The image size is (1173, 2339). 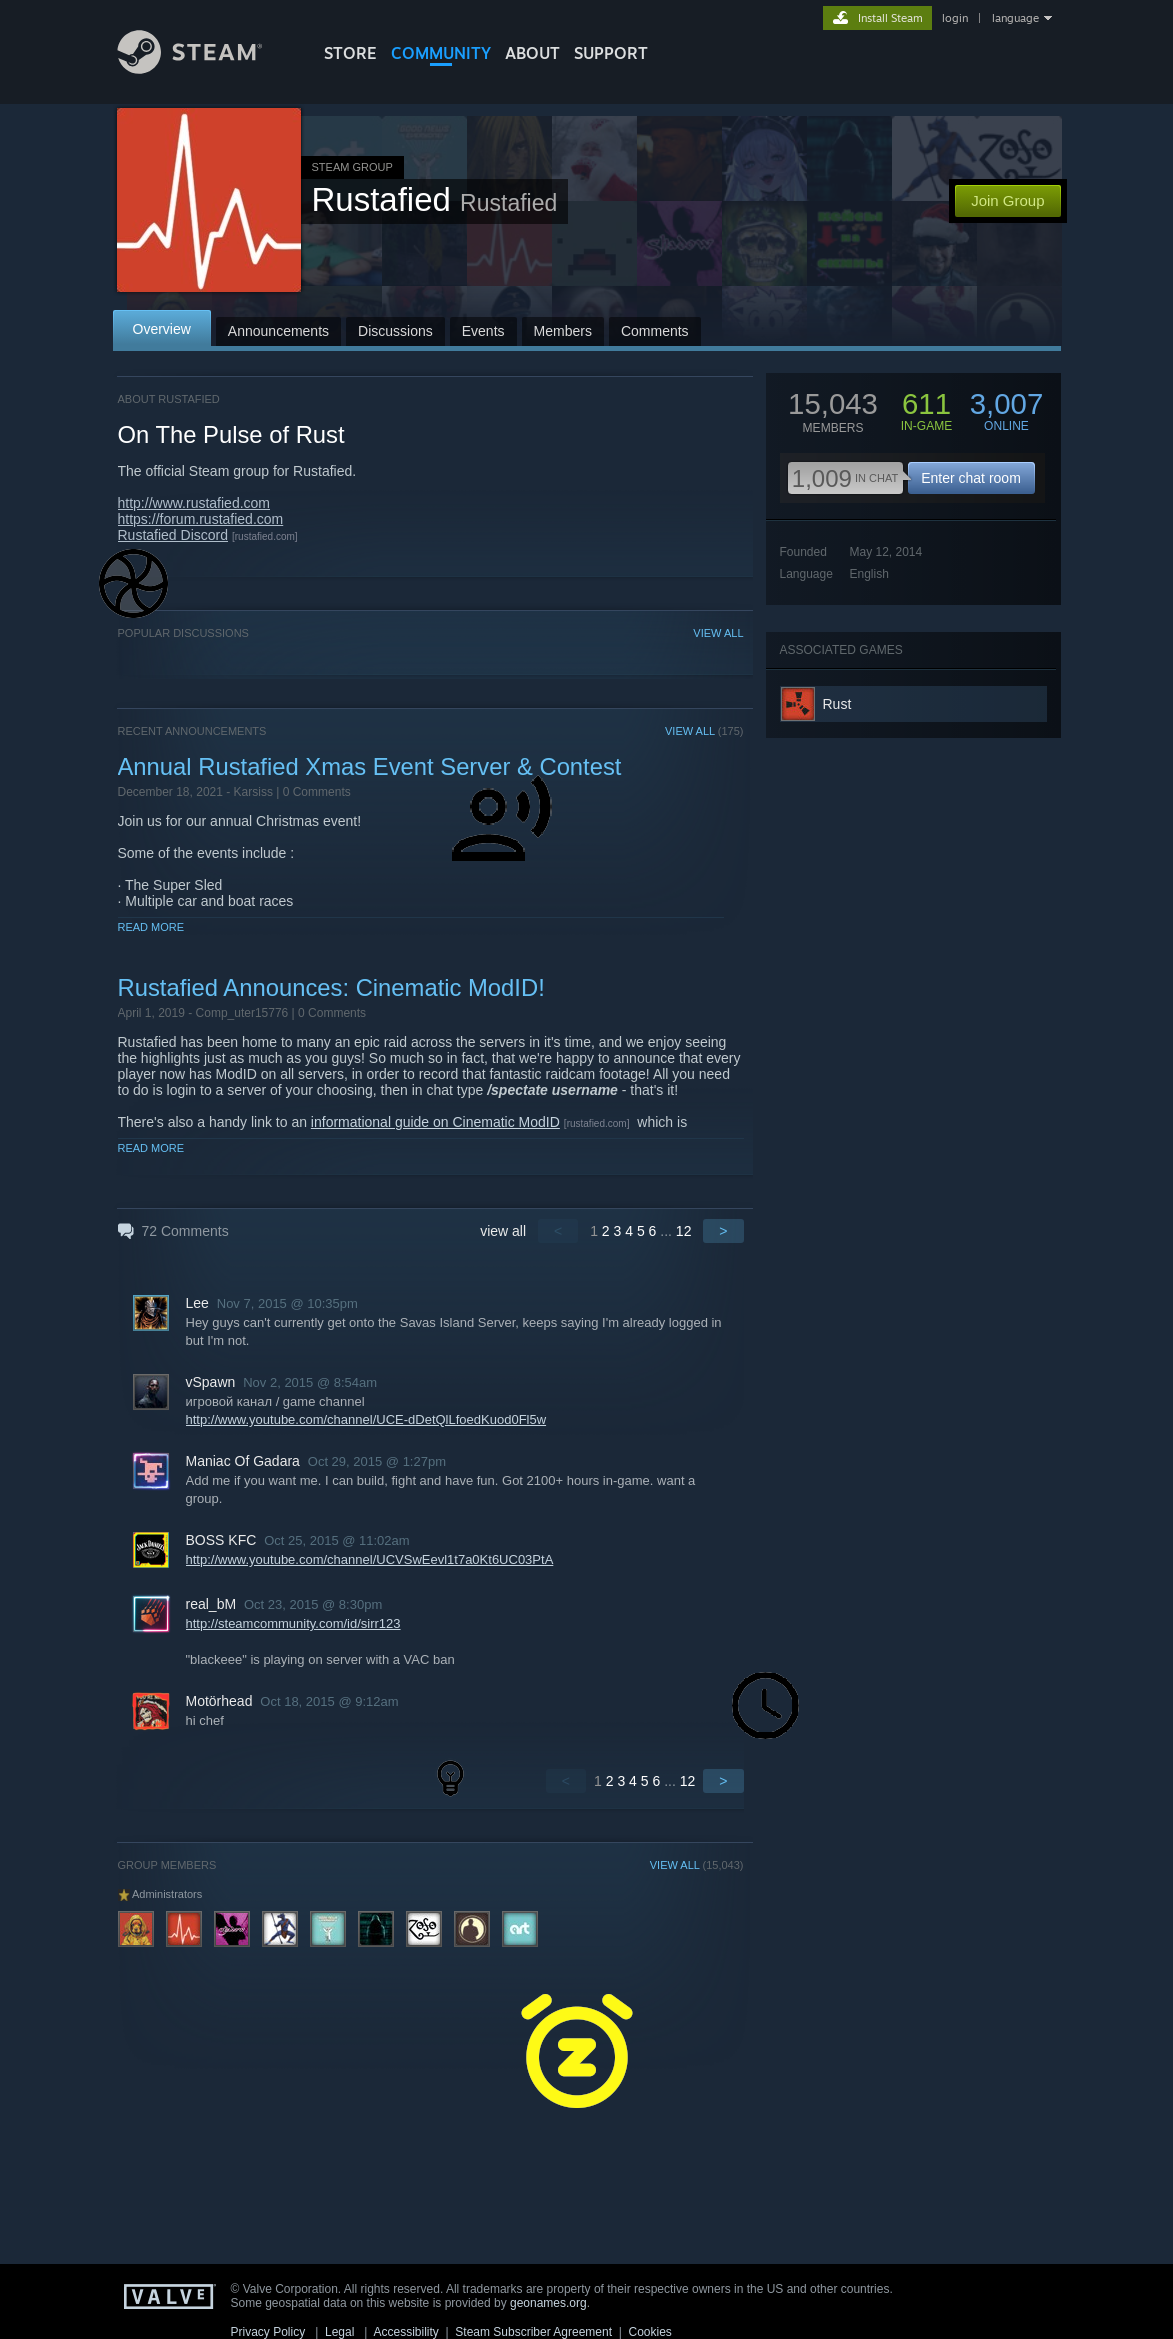 I want to click on snooze an active alarm, so click(x=577, y=2051).